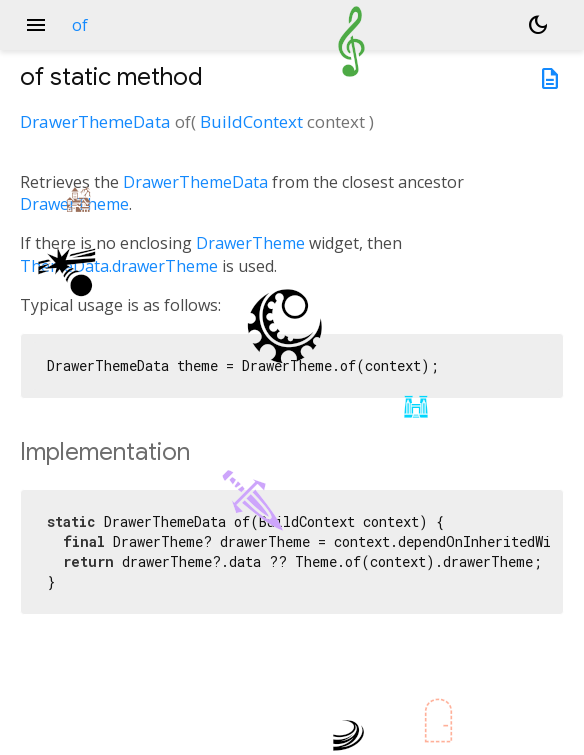 The image size is (584, 755). I want to click on select crescent blade weapon in game inventory, so click(285, 326).